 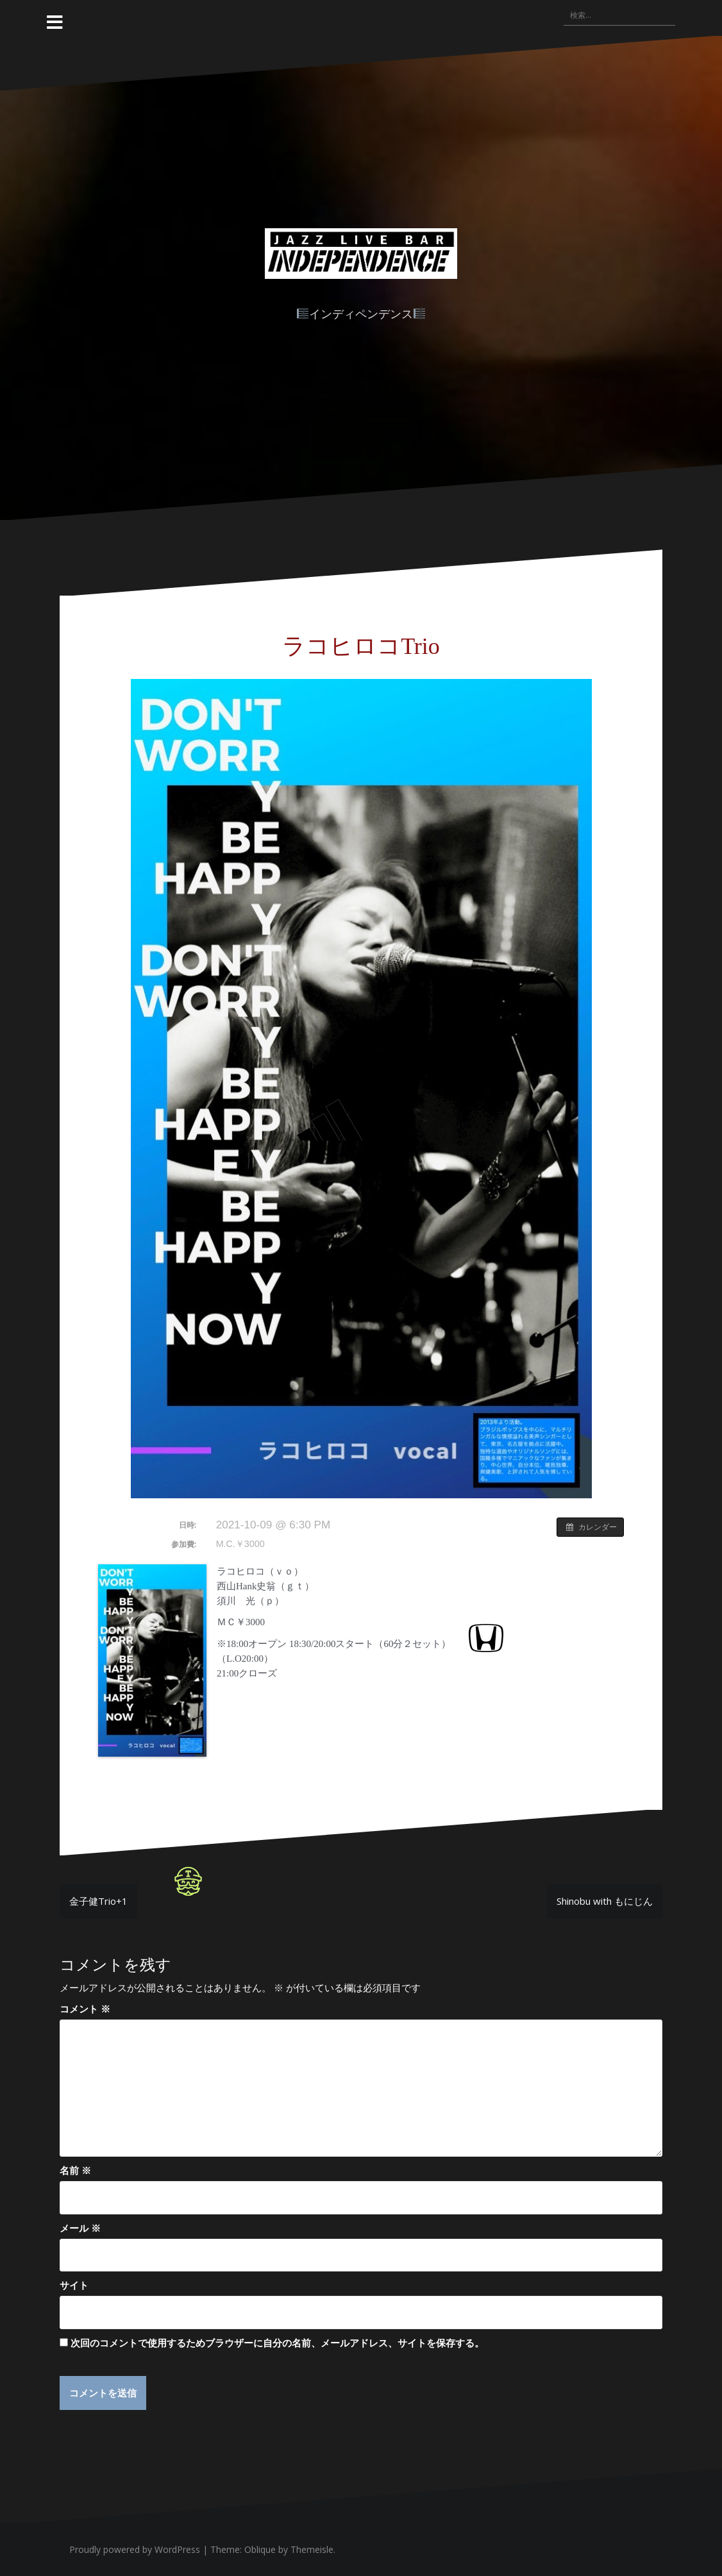 I want to click on adidas brand logo, so click(x=330, y=1120).